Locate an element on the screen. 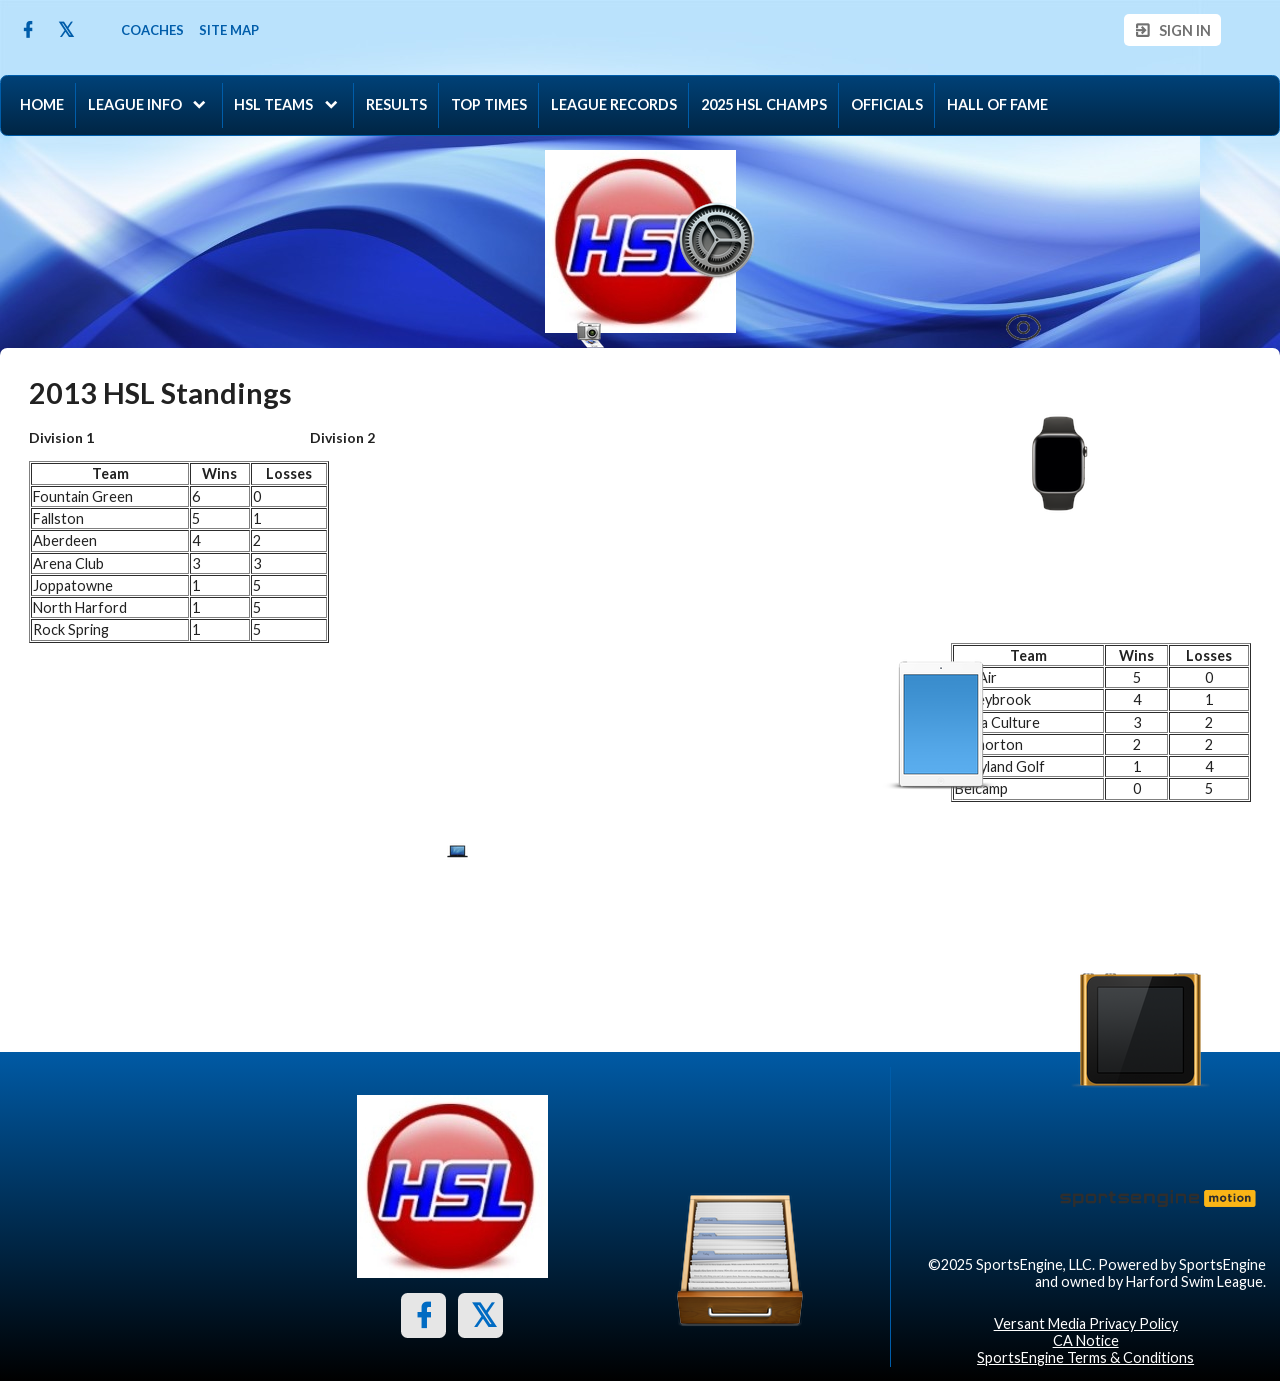  access visibility or display settings is located at coordinates (1023, 327).